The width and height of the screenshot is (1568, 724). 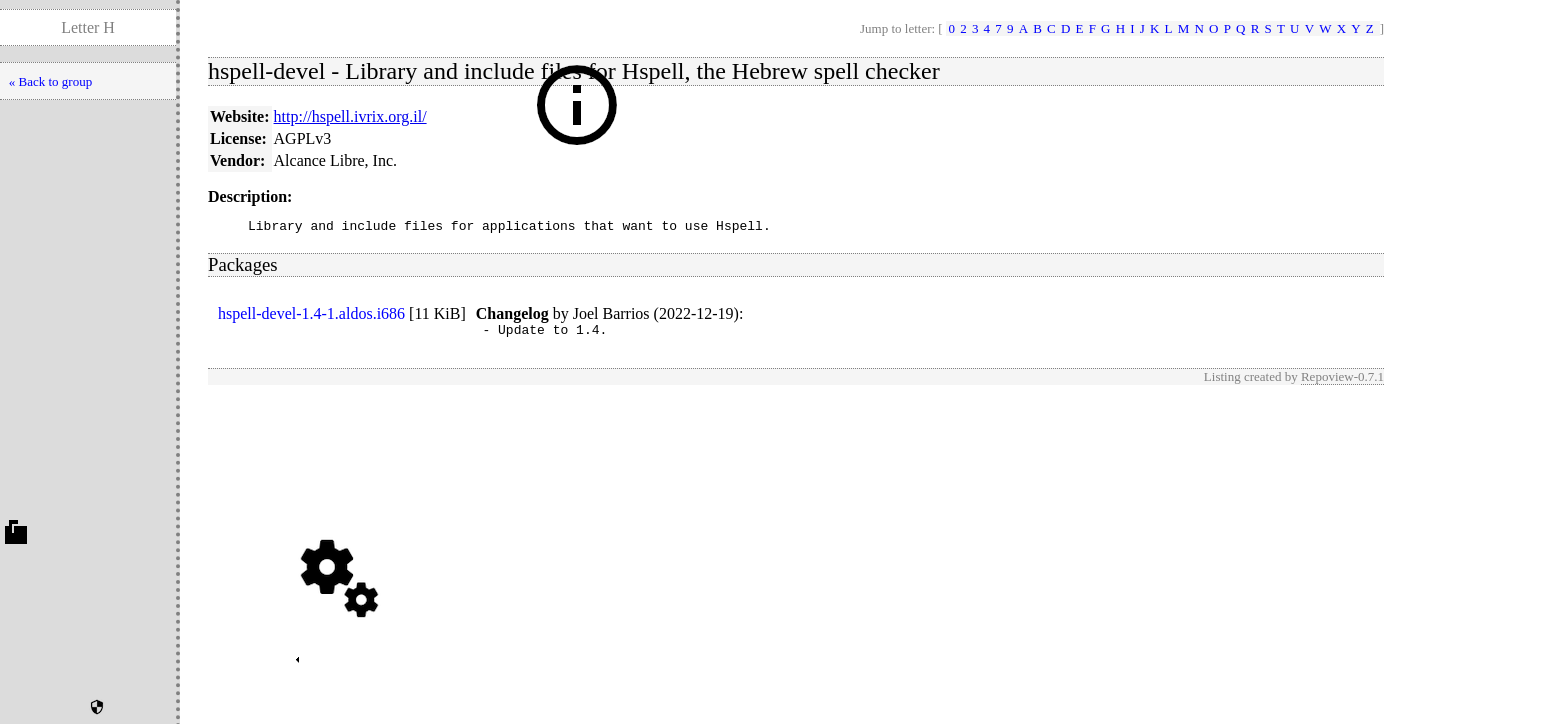 What do you see at coordinates (339, 578) in the screenshot?
I see `access settings or configuration options` at bounding box center [339, 578].